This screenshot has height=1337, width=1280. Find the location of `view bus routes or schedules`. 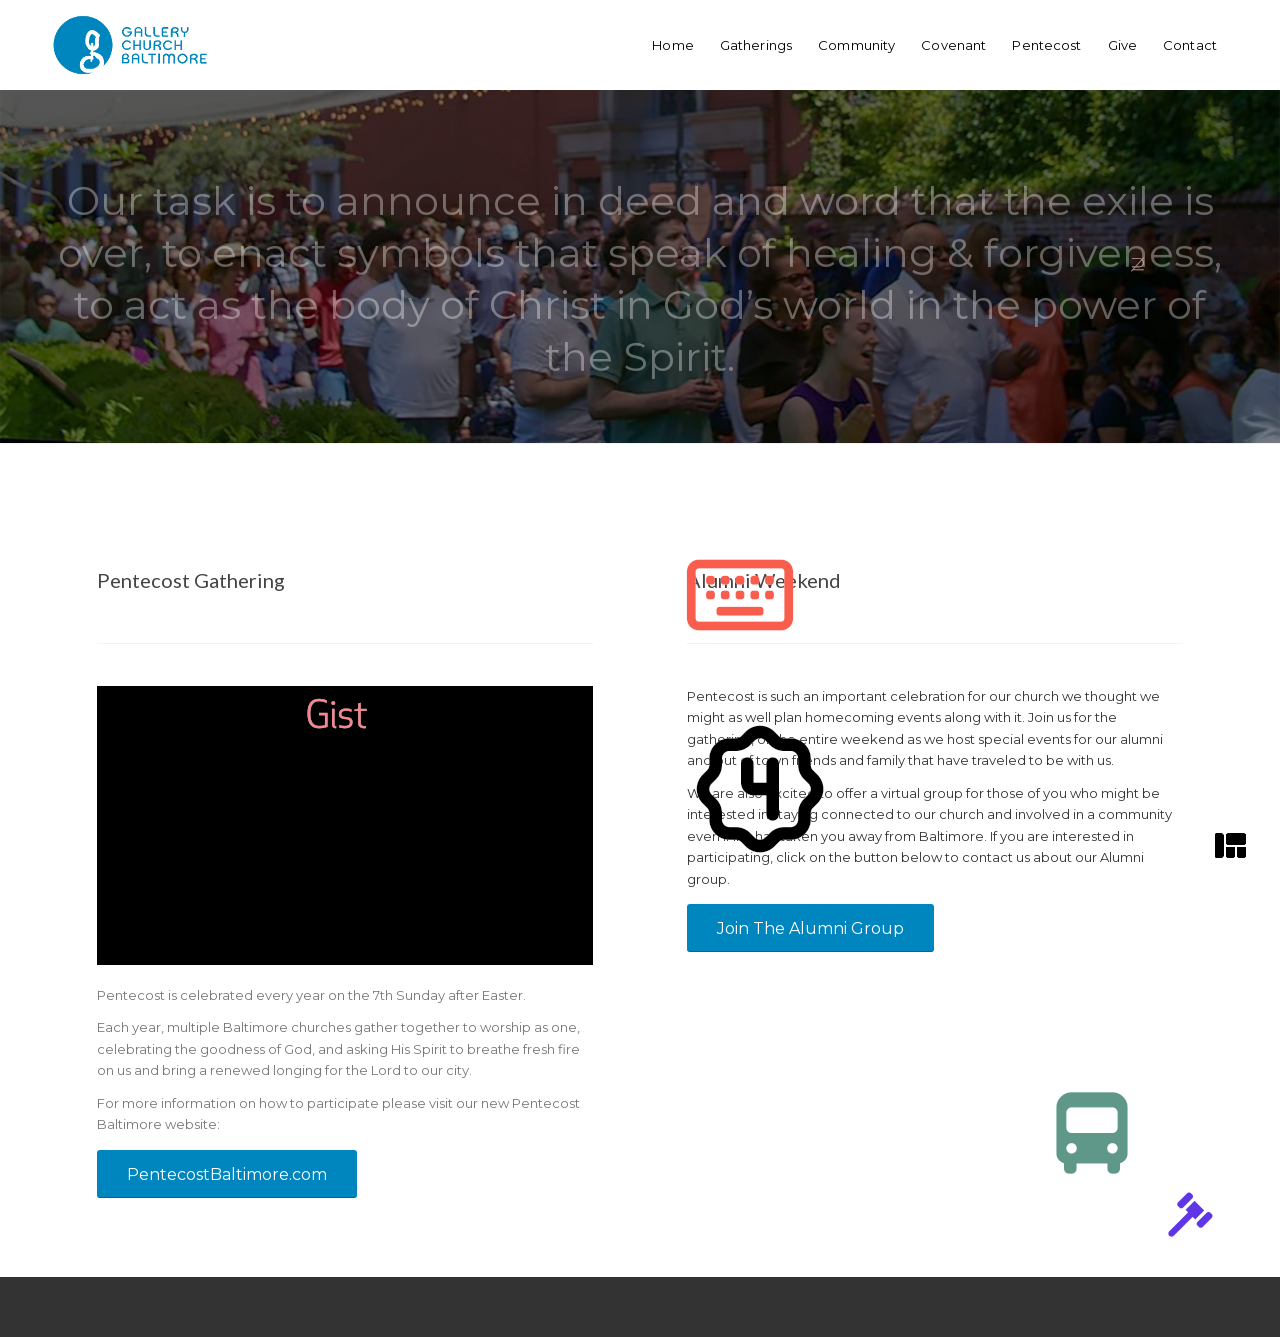

view bus routes or schedules is located at coordinates (1092, 1133).